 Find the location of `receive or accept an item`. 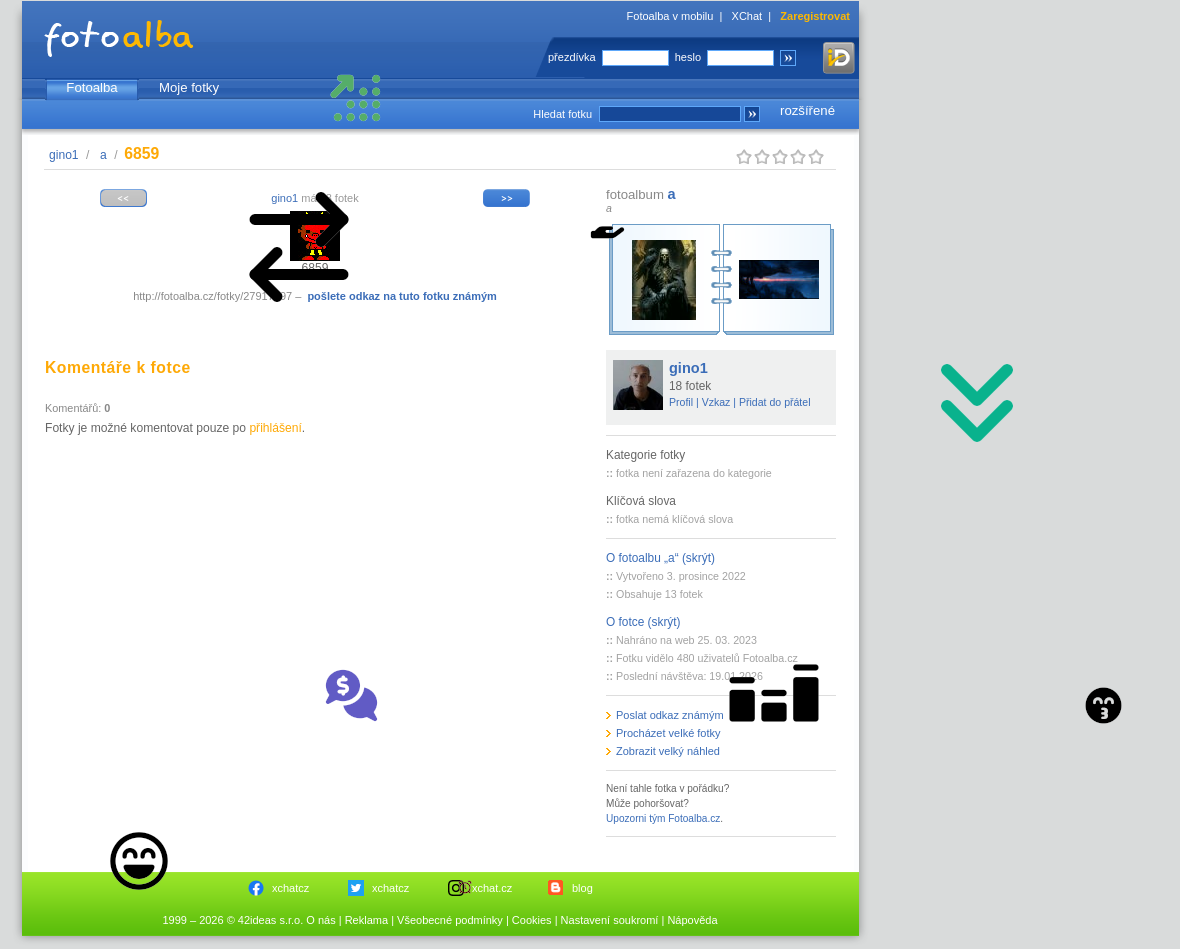

receive or accept an item is located at coordinates (607, 223).